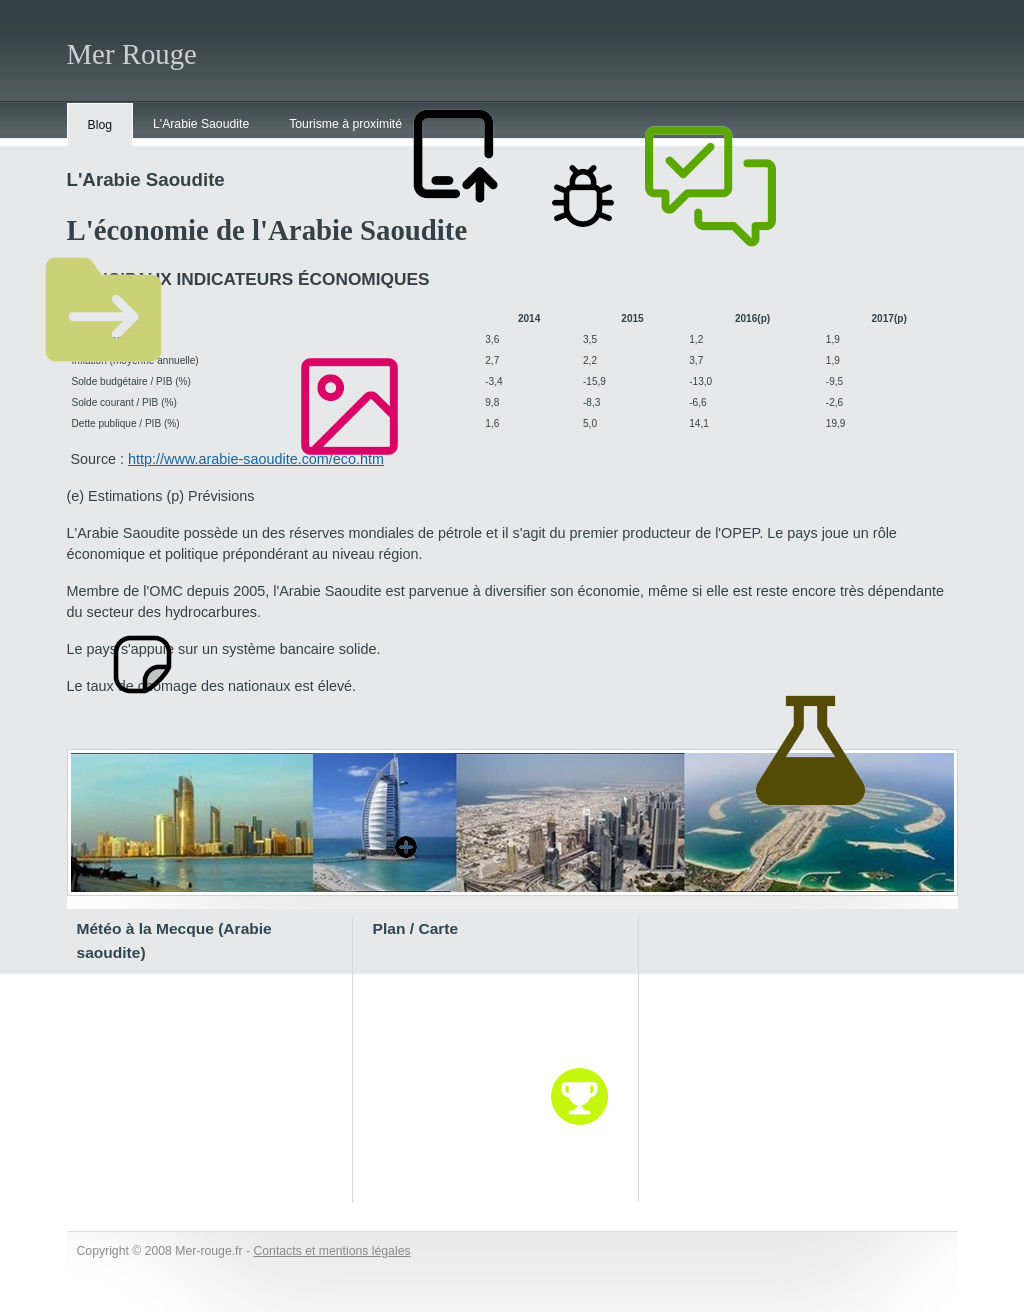 The image size is (1024, 1312). What do you see at coordinates (583, 196) in the screenshot?
I see `report a bug or issue` at bounding box center [583, 196].